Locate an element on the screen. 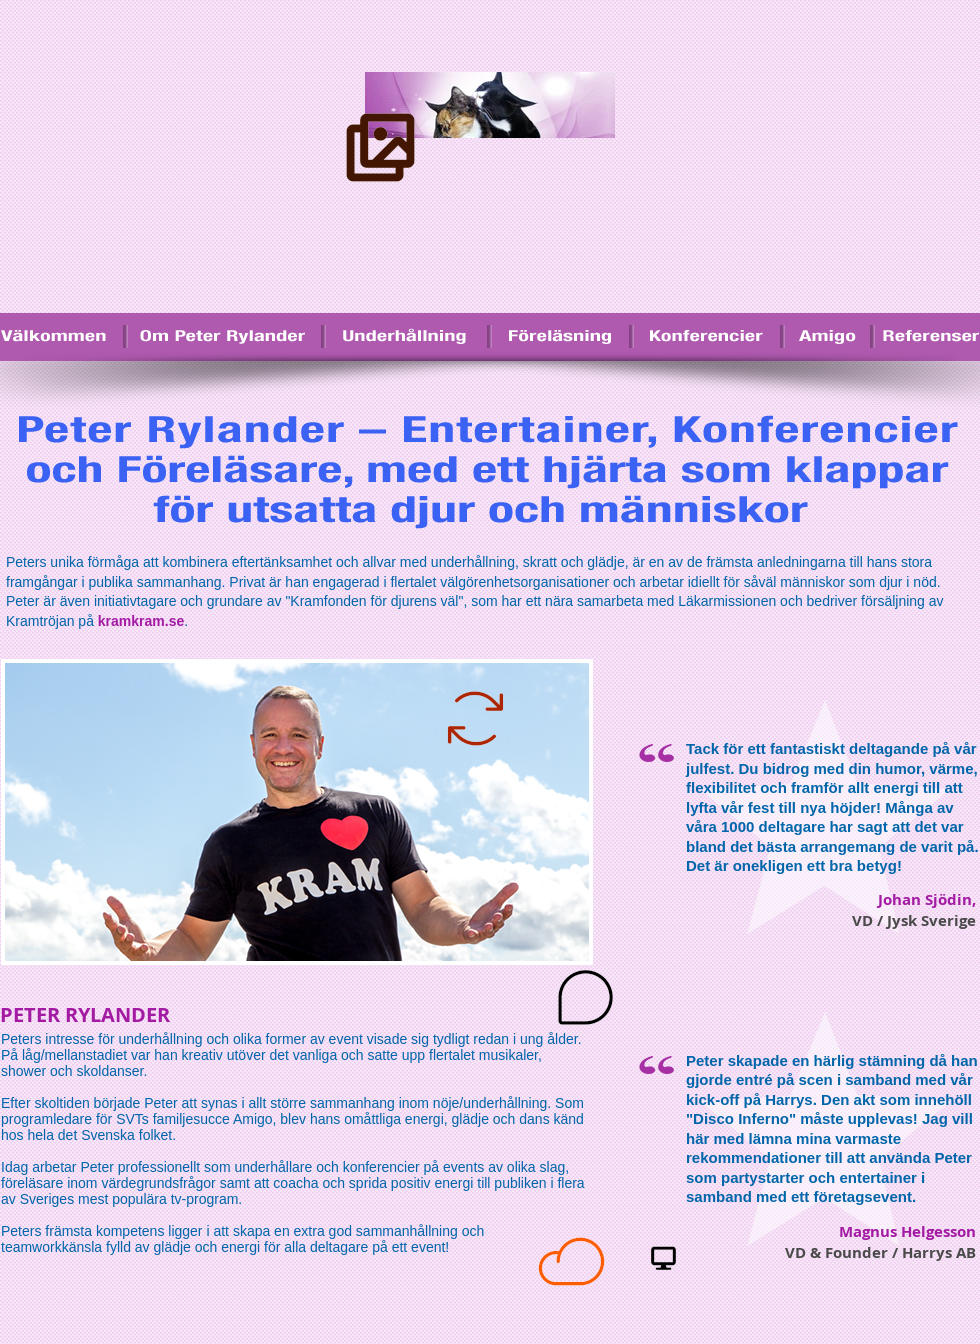  refresh or reload content is located at coordinates (475, 718).